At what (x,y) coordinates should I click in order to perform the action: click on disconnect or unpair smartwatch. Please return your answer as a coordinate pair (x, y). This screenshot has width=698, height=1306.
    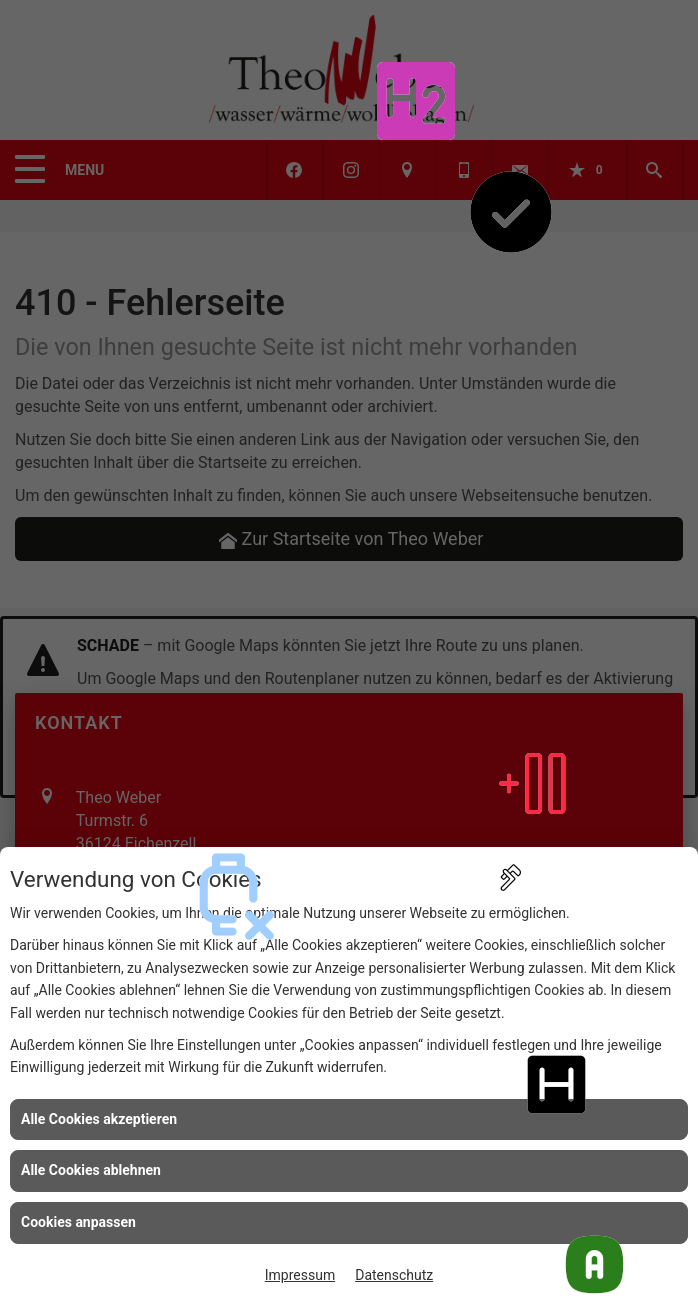
    Looking at the image, I should click on (228, 894).